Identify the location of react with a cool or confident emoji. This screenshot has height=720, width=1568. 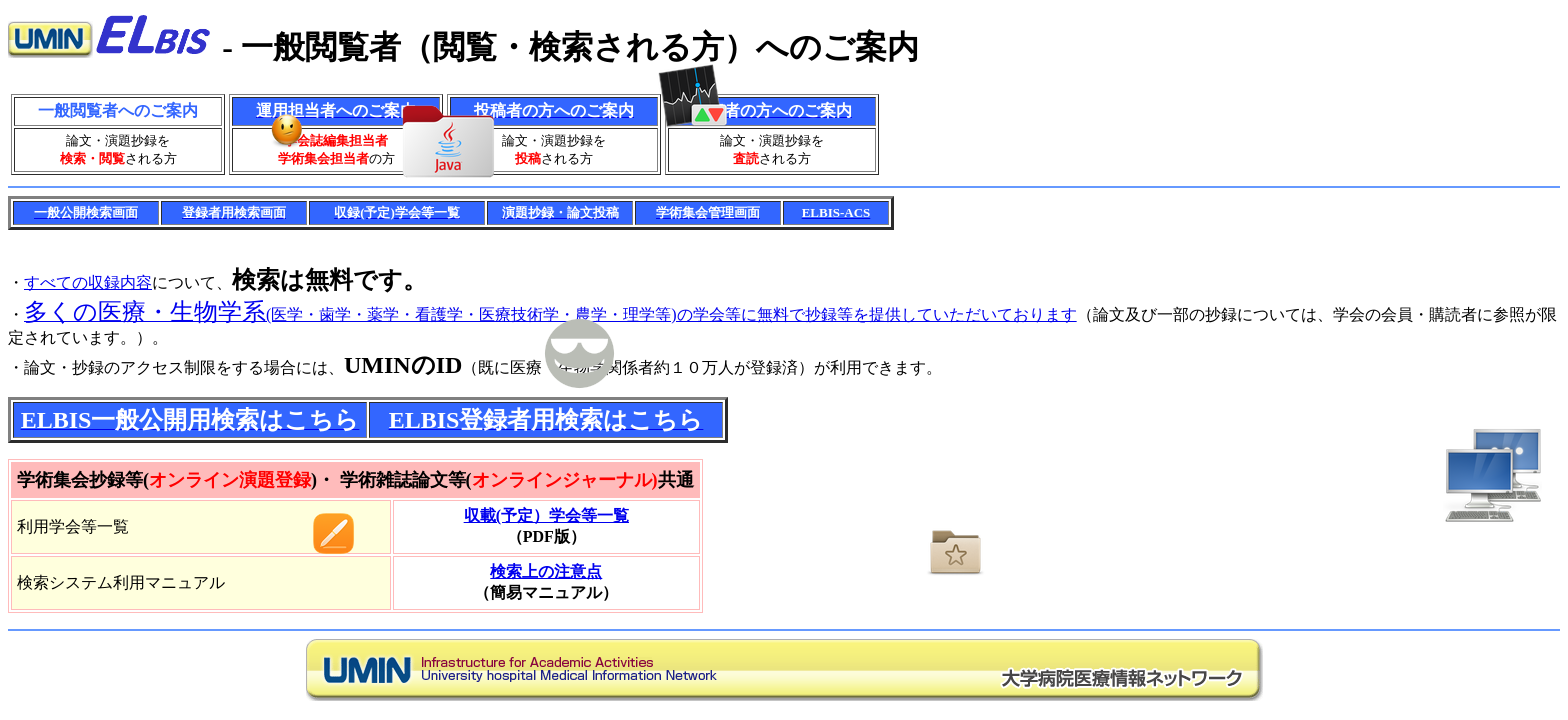
(579, 353).